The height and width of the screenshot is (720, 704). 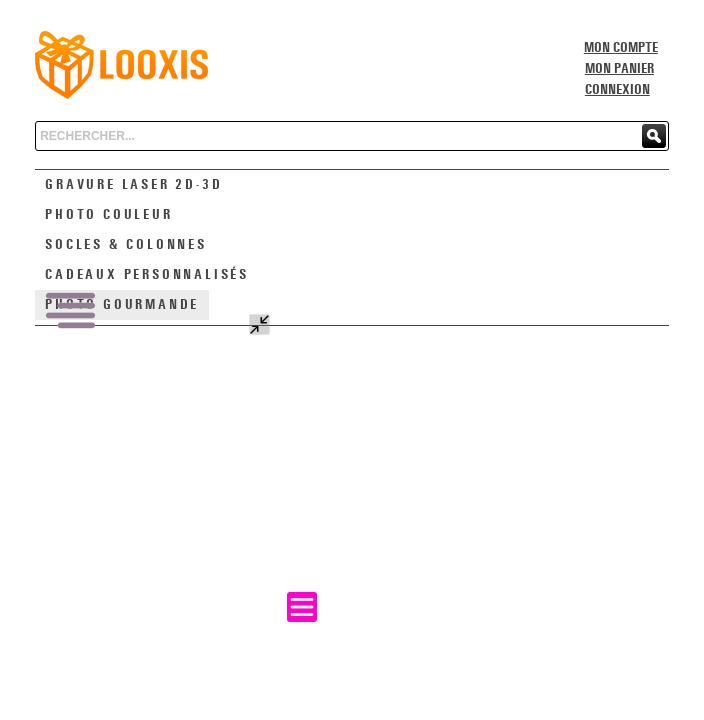 I want to click on align text to the right, so click(x=70, y=311).